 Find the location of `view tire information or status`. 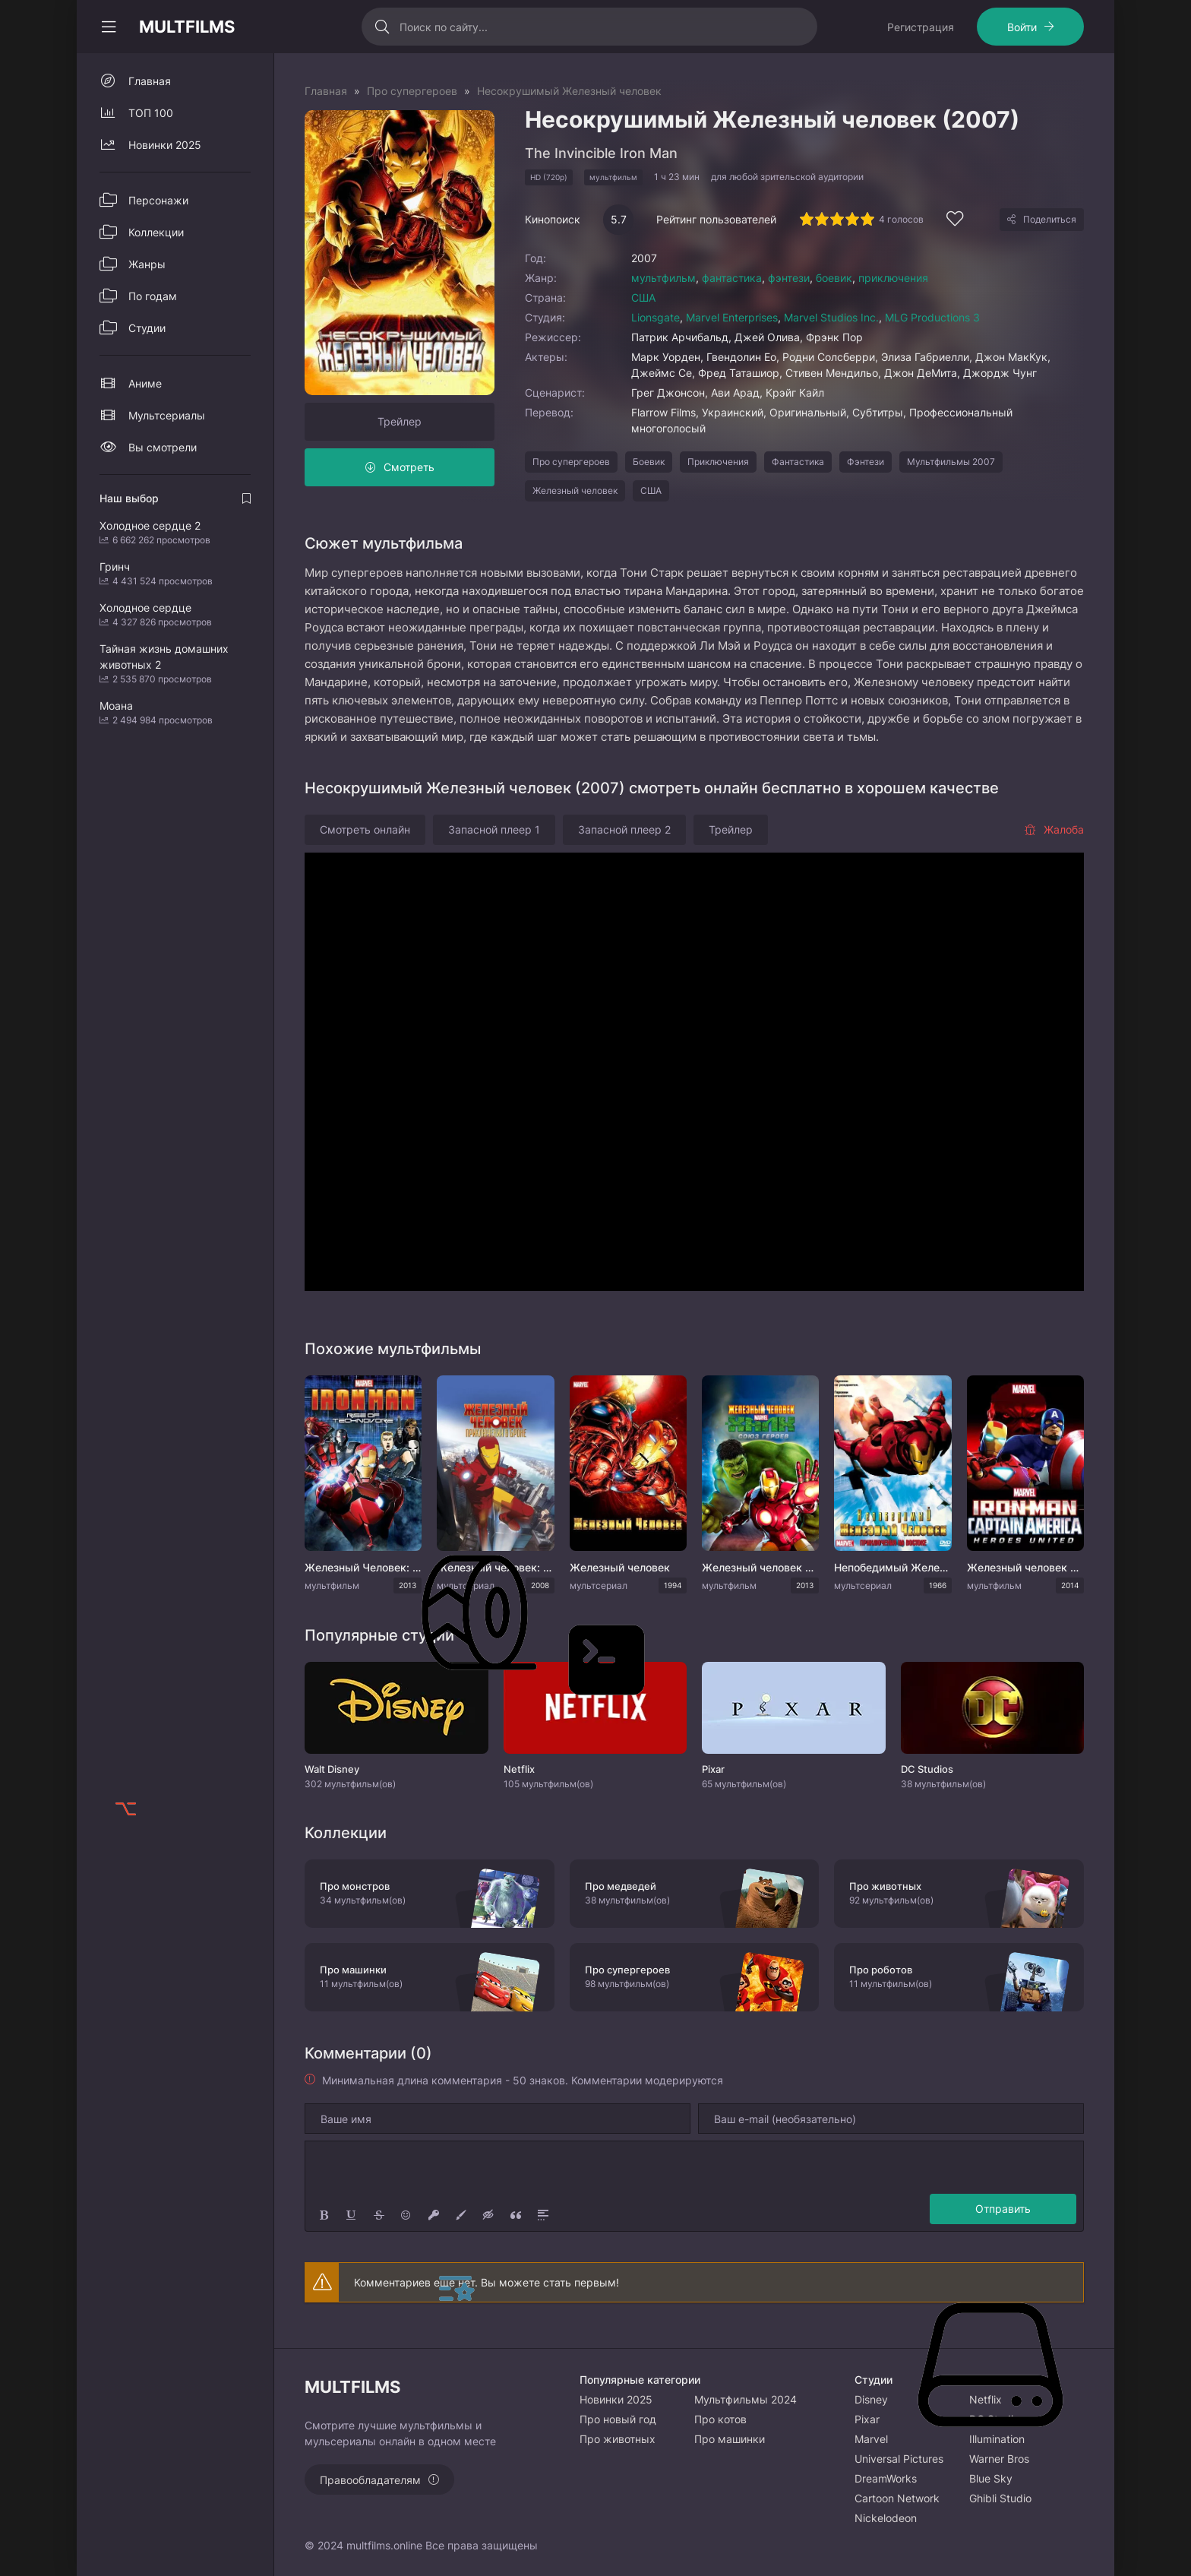

view tire information or status is located at coordinates (475, 1612).